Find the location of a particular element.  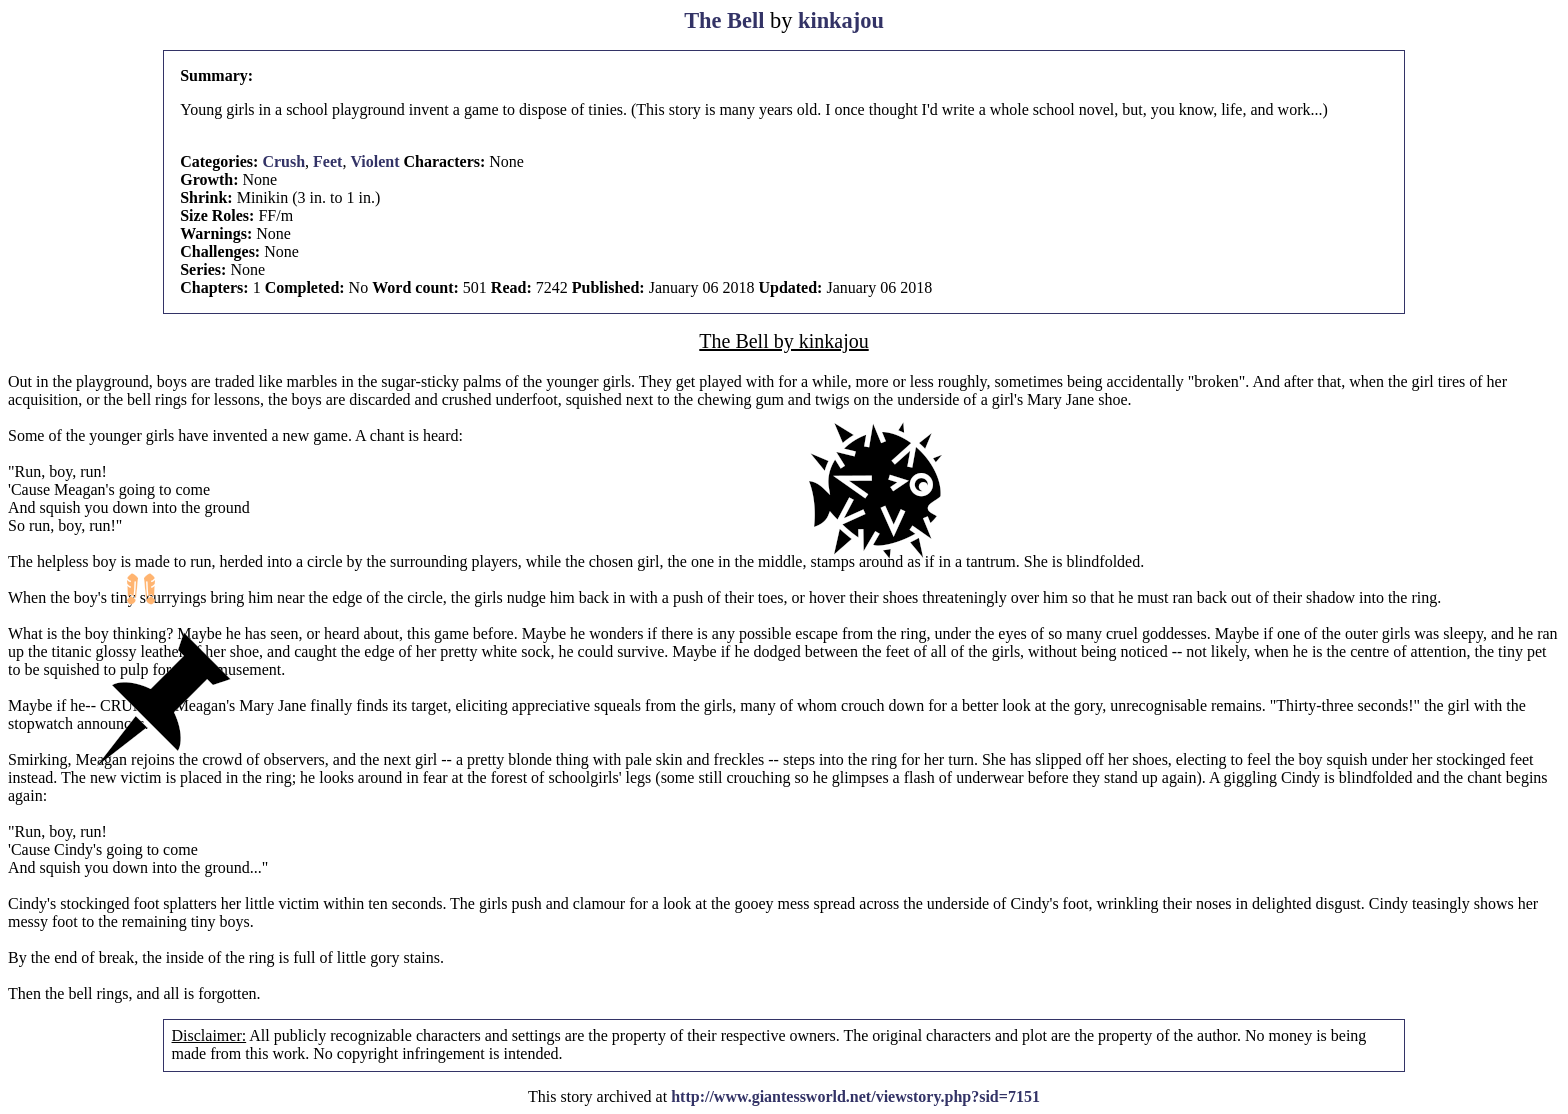

select porcupinefish or blowfish character is located at coordinates (875, 490).